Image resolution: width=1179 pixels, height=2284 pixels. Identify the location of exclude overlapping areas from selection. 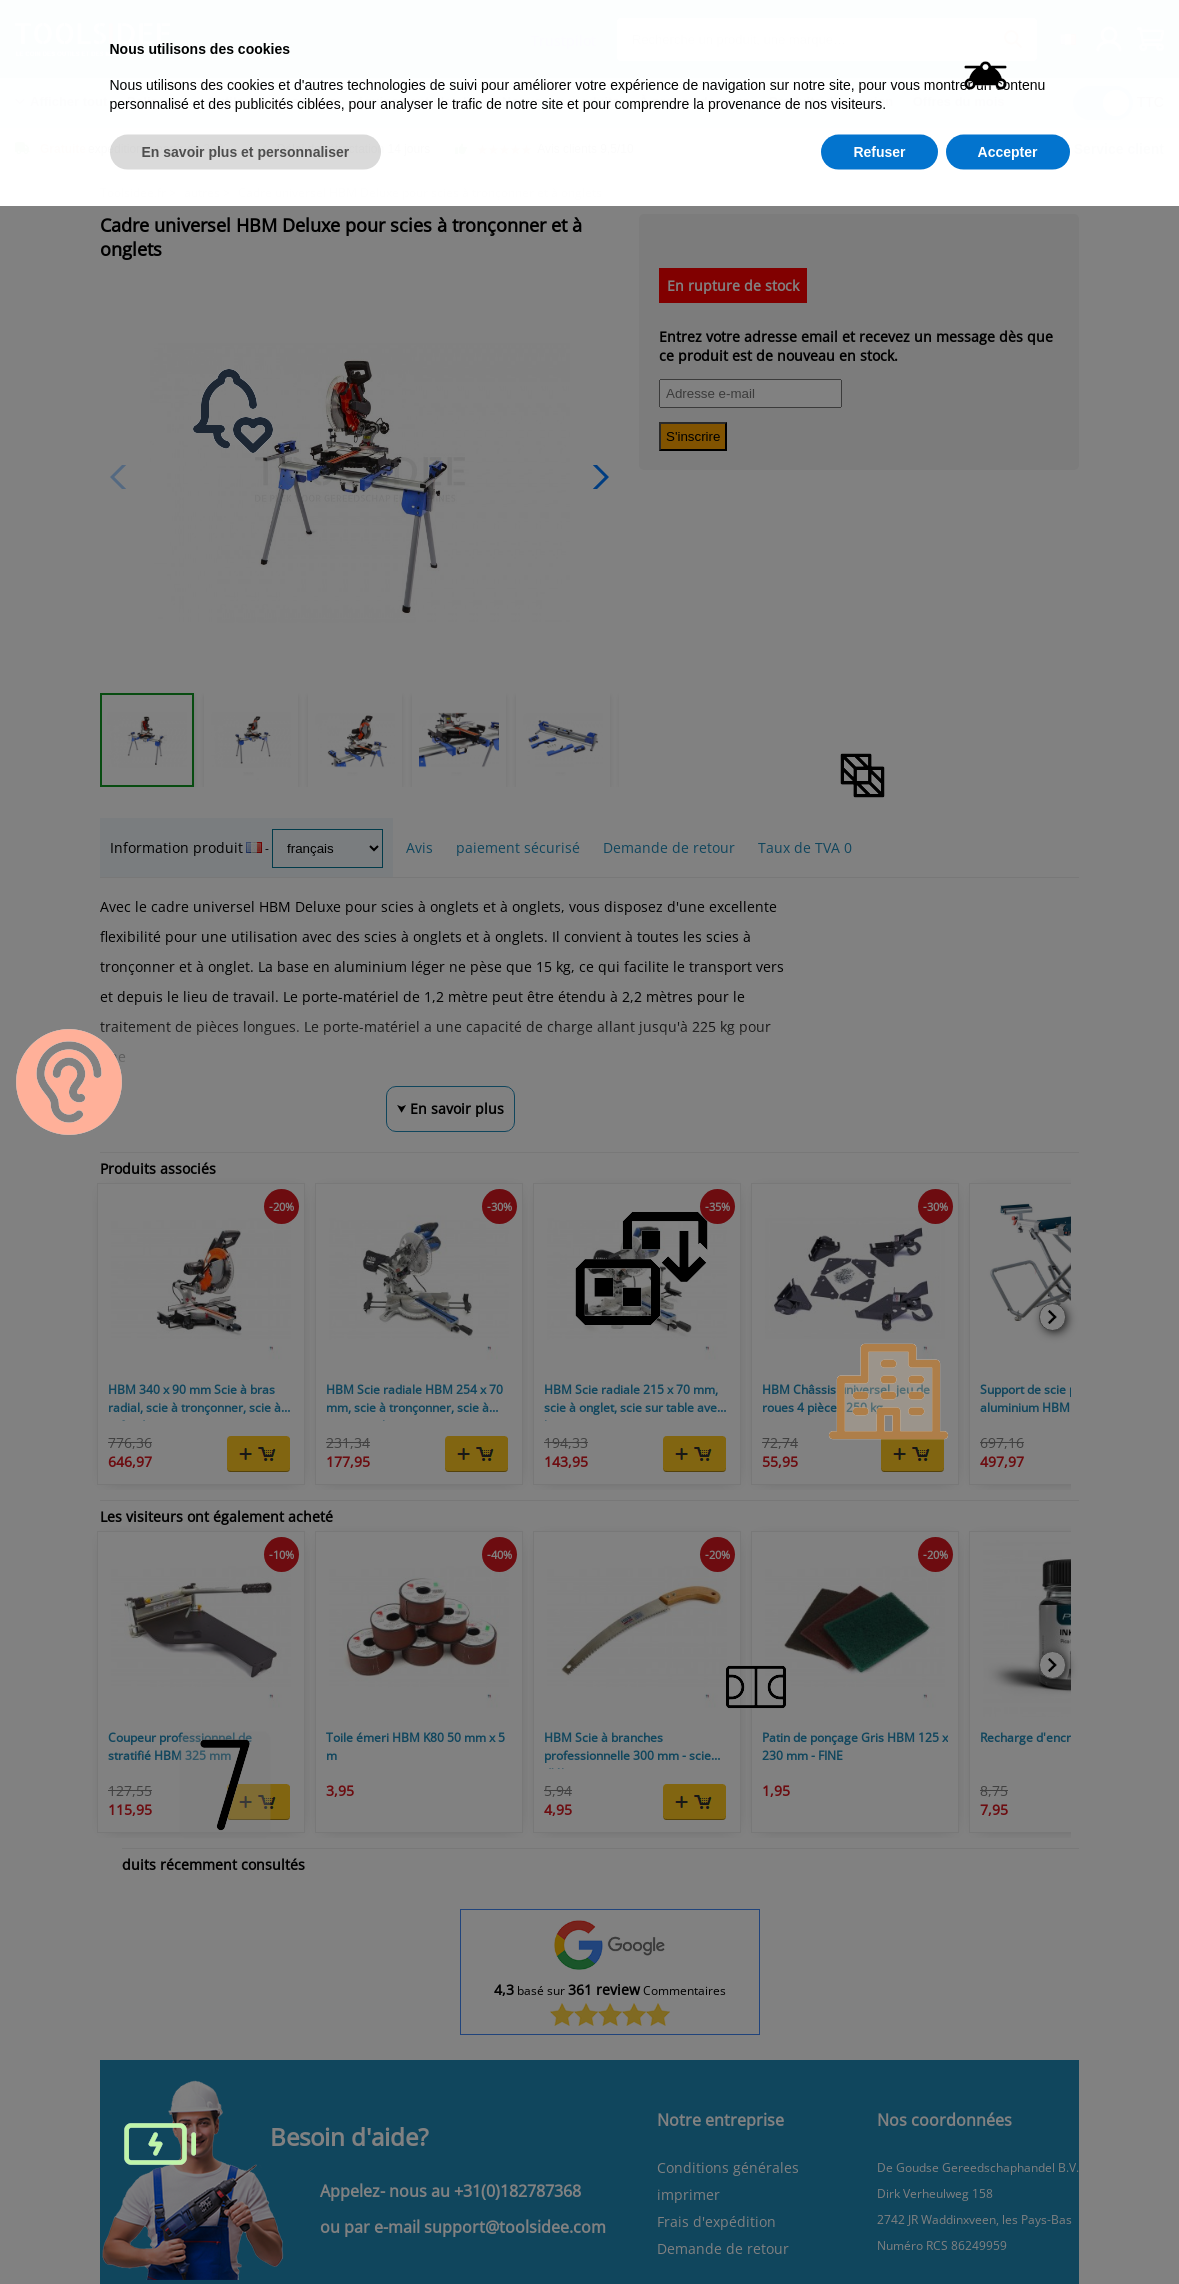
(862, 775).